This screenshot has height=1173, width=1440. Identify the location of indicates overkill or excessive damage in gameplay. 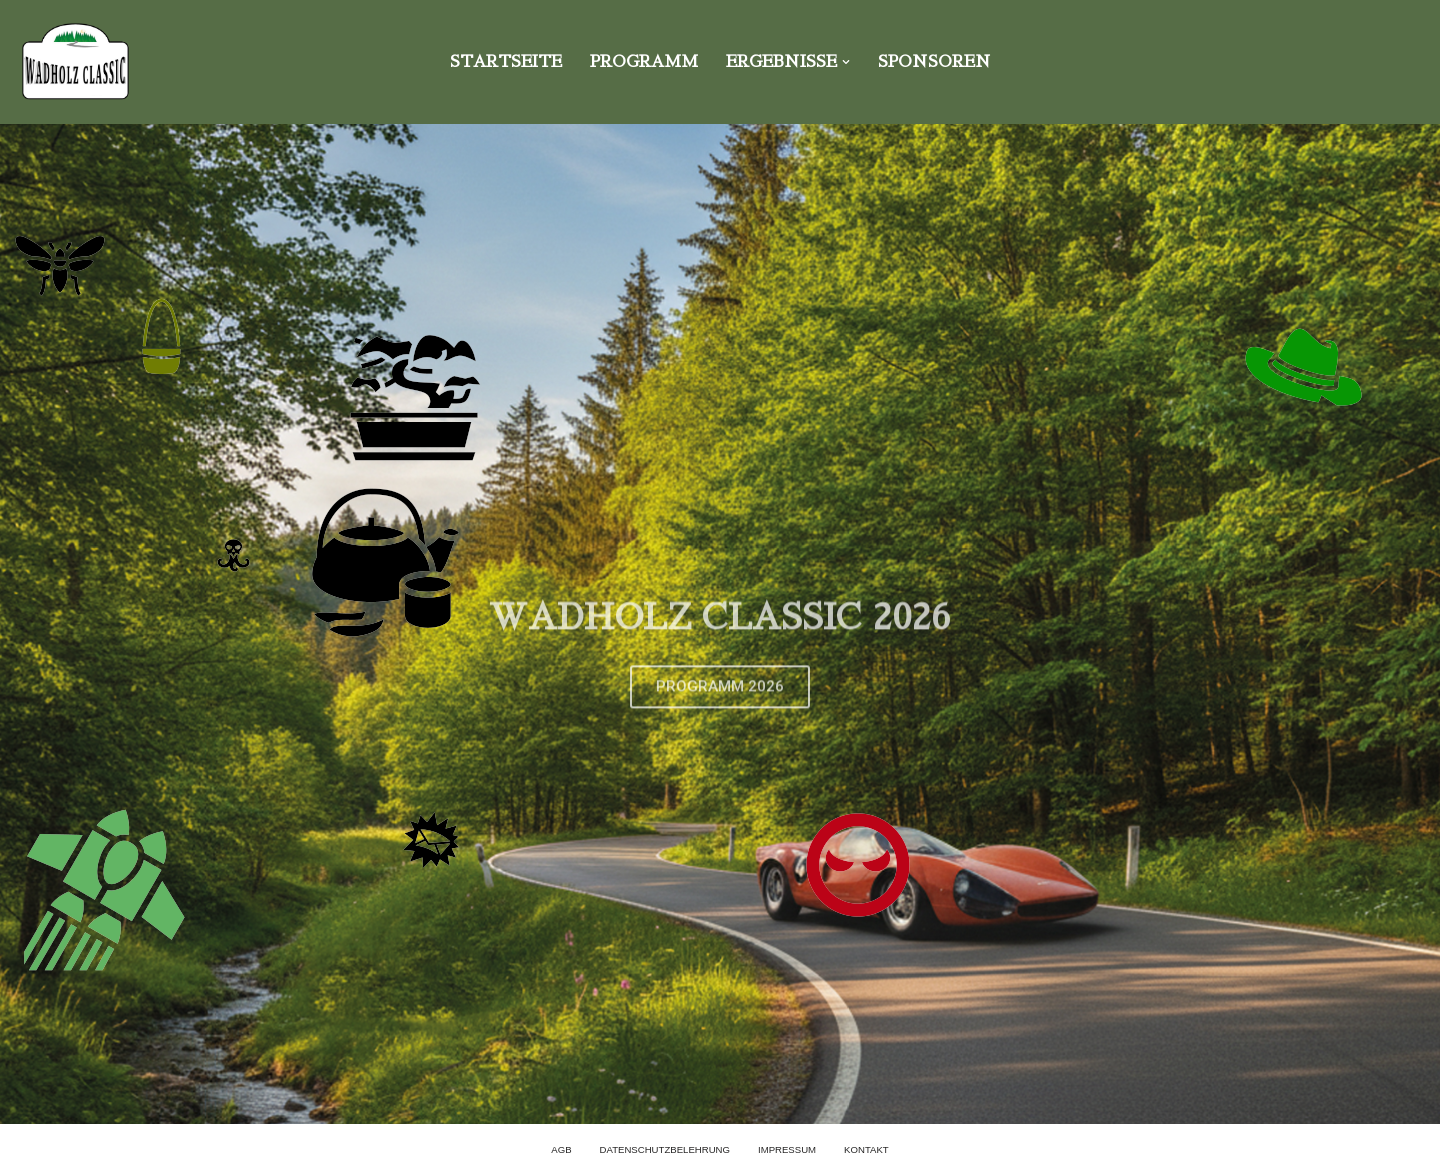
(858, 865).